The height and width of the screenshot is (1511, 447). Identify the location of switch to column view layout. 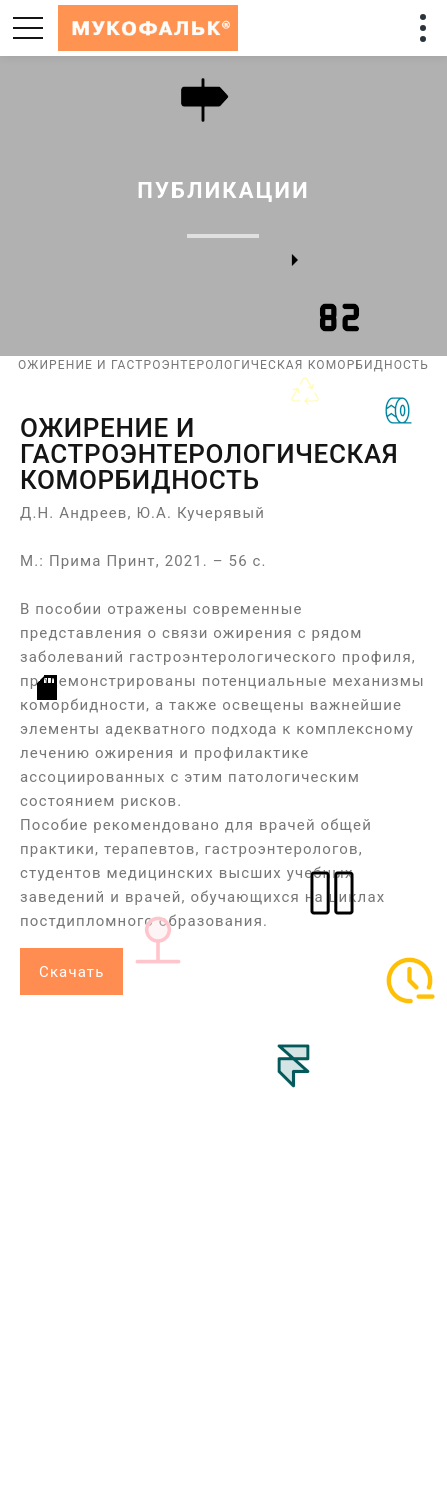
(332, 893).